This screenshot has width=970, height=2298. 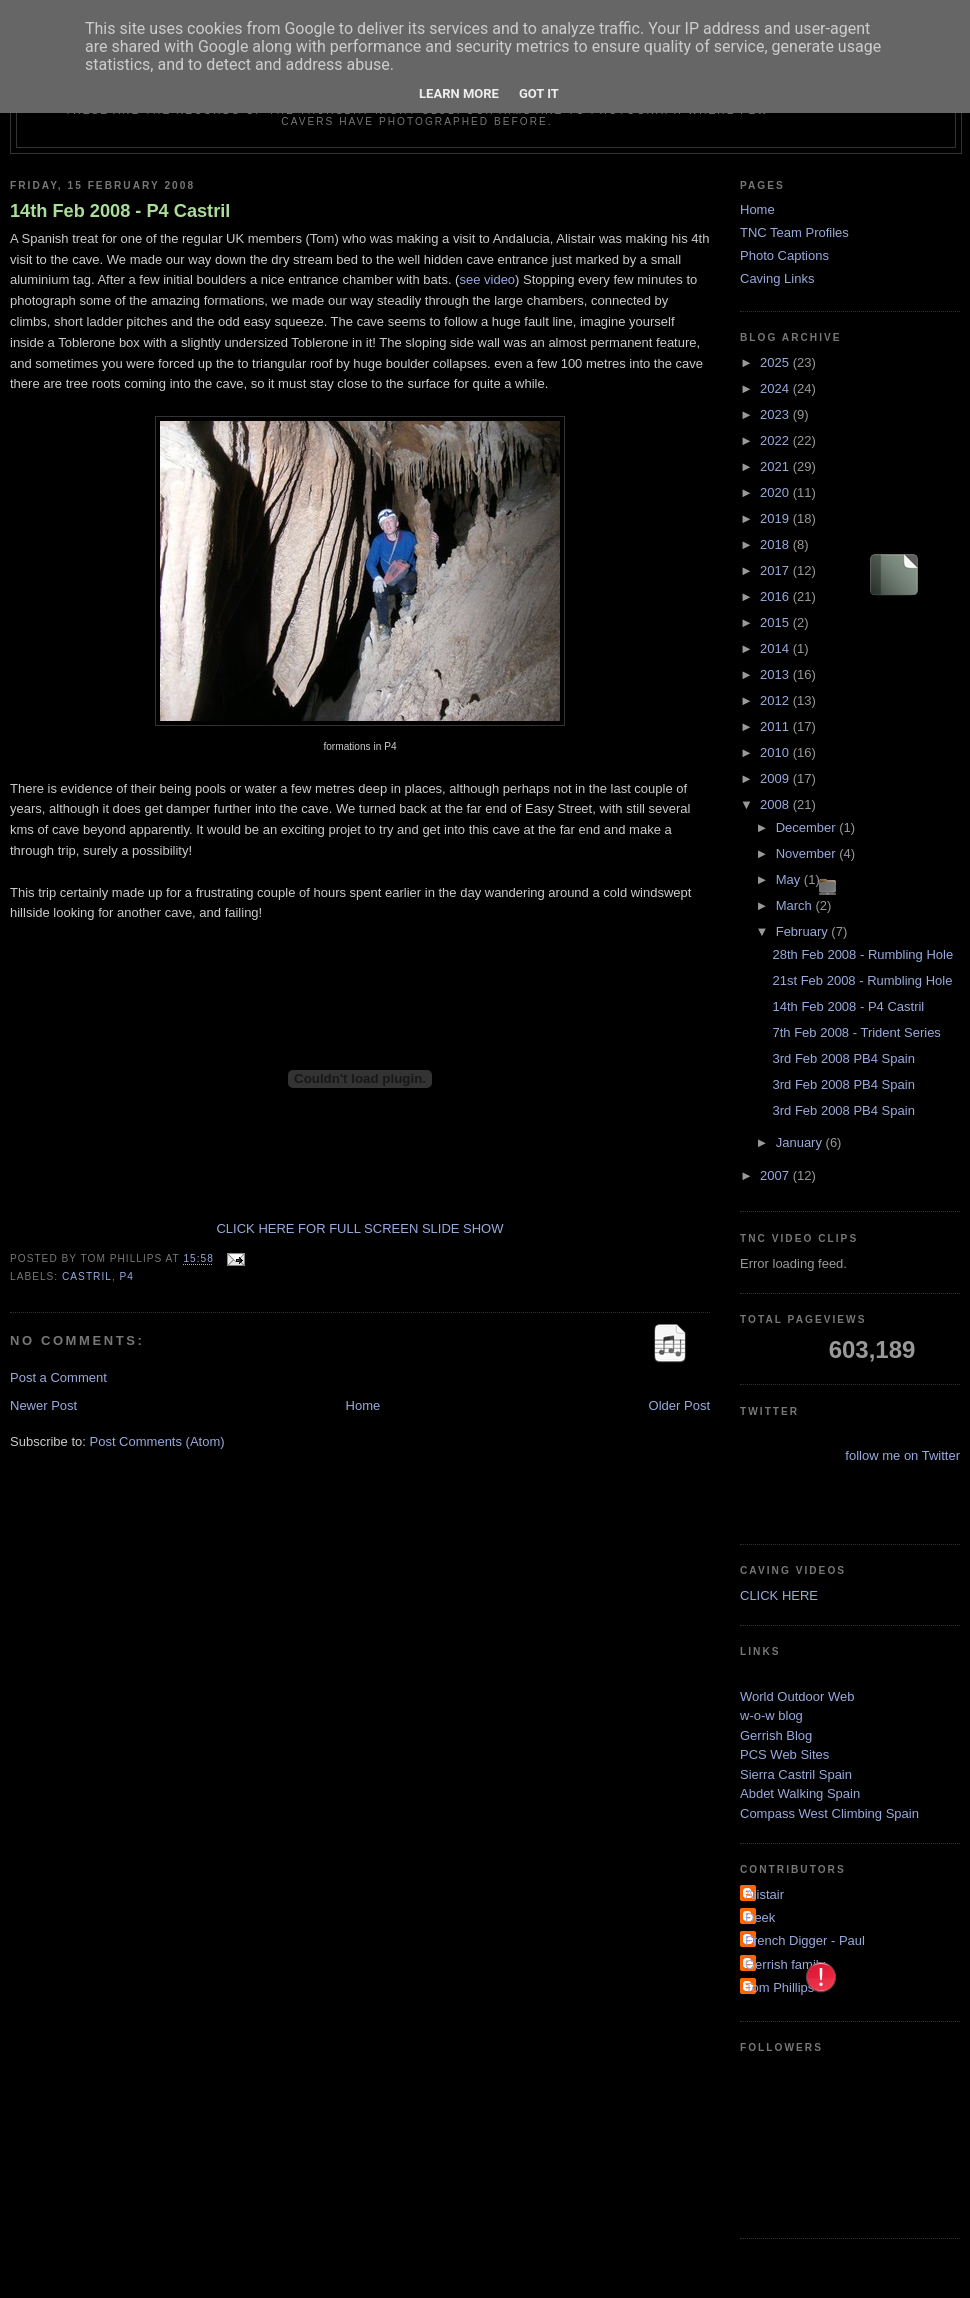 What do you see at coordinates (827, 886) in the screenshot?
I see `access files stored on a remote server` at bounding box center [827, 886].